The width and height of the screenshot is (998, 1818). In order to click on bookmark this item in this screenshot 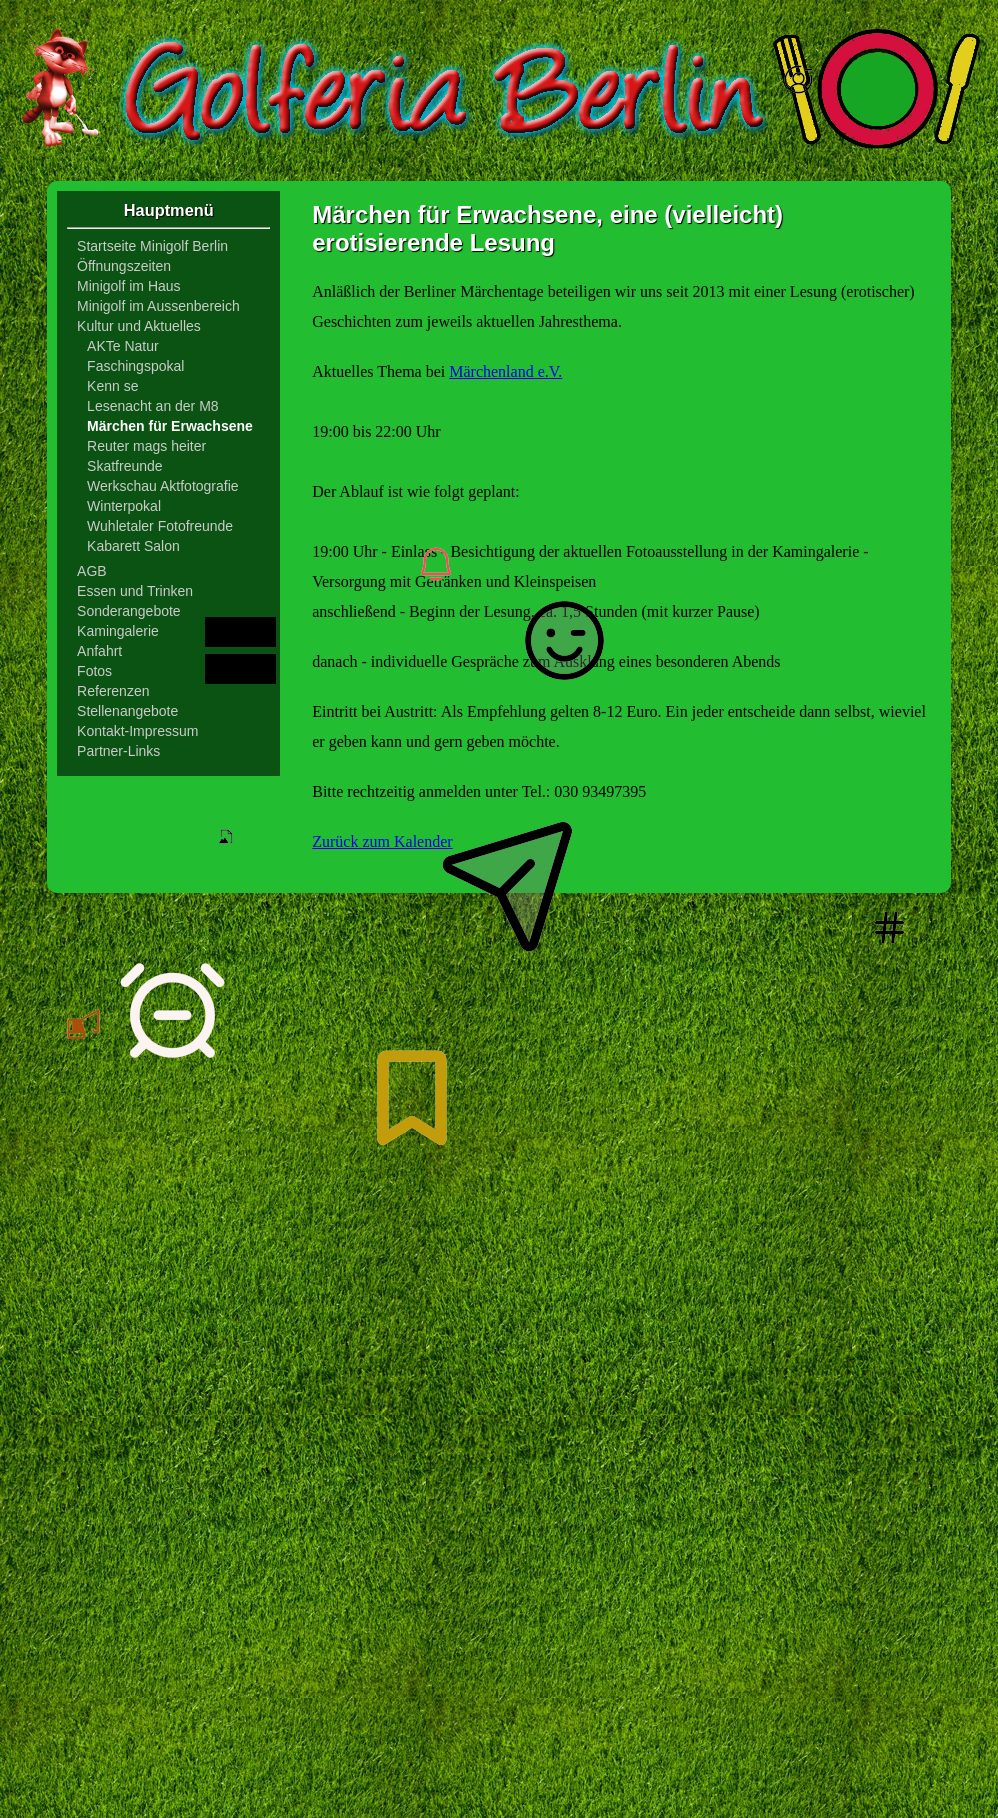, I will do `click(412, 1096)`.